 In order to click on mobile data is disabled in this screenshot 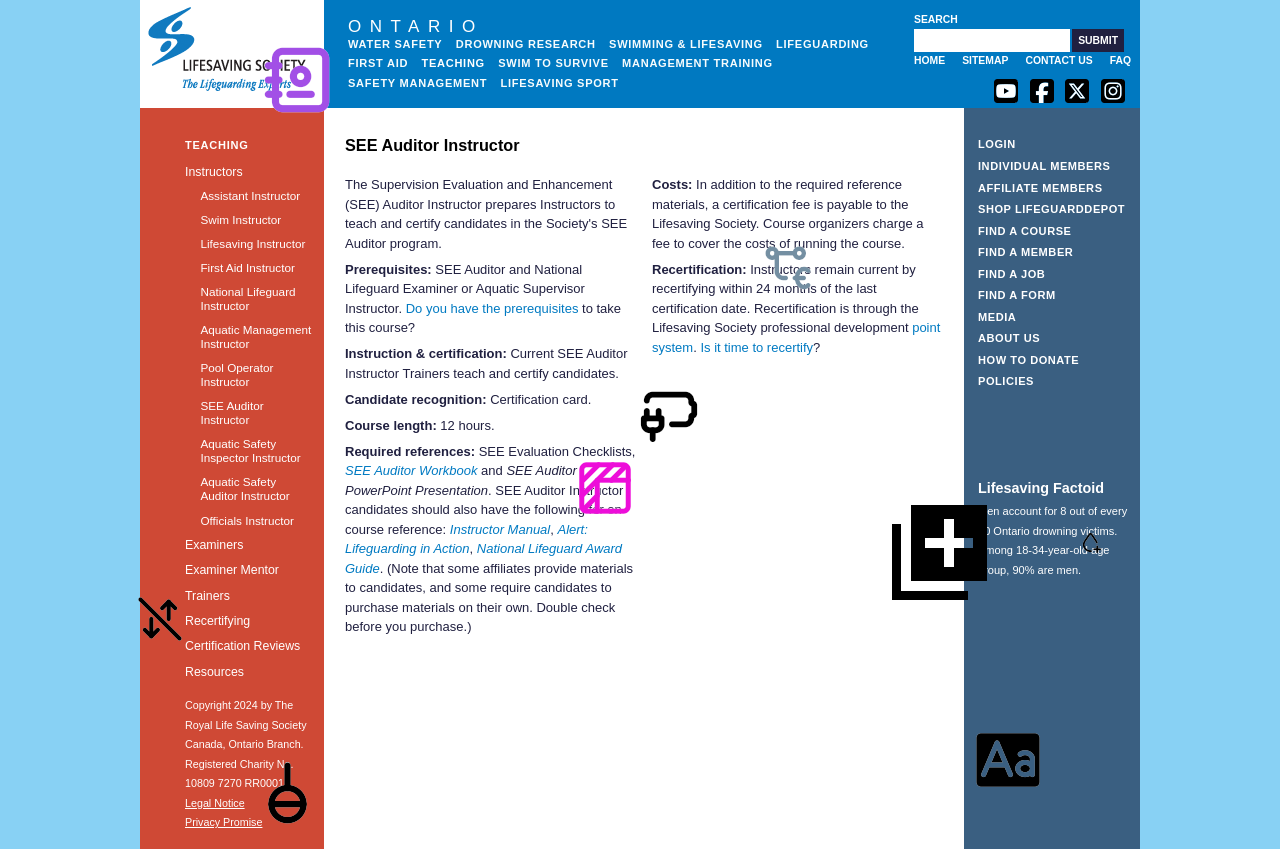, I will do `click(160, 619)`.